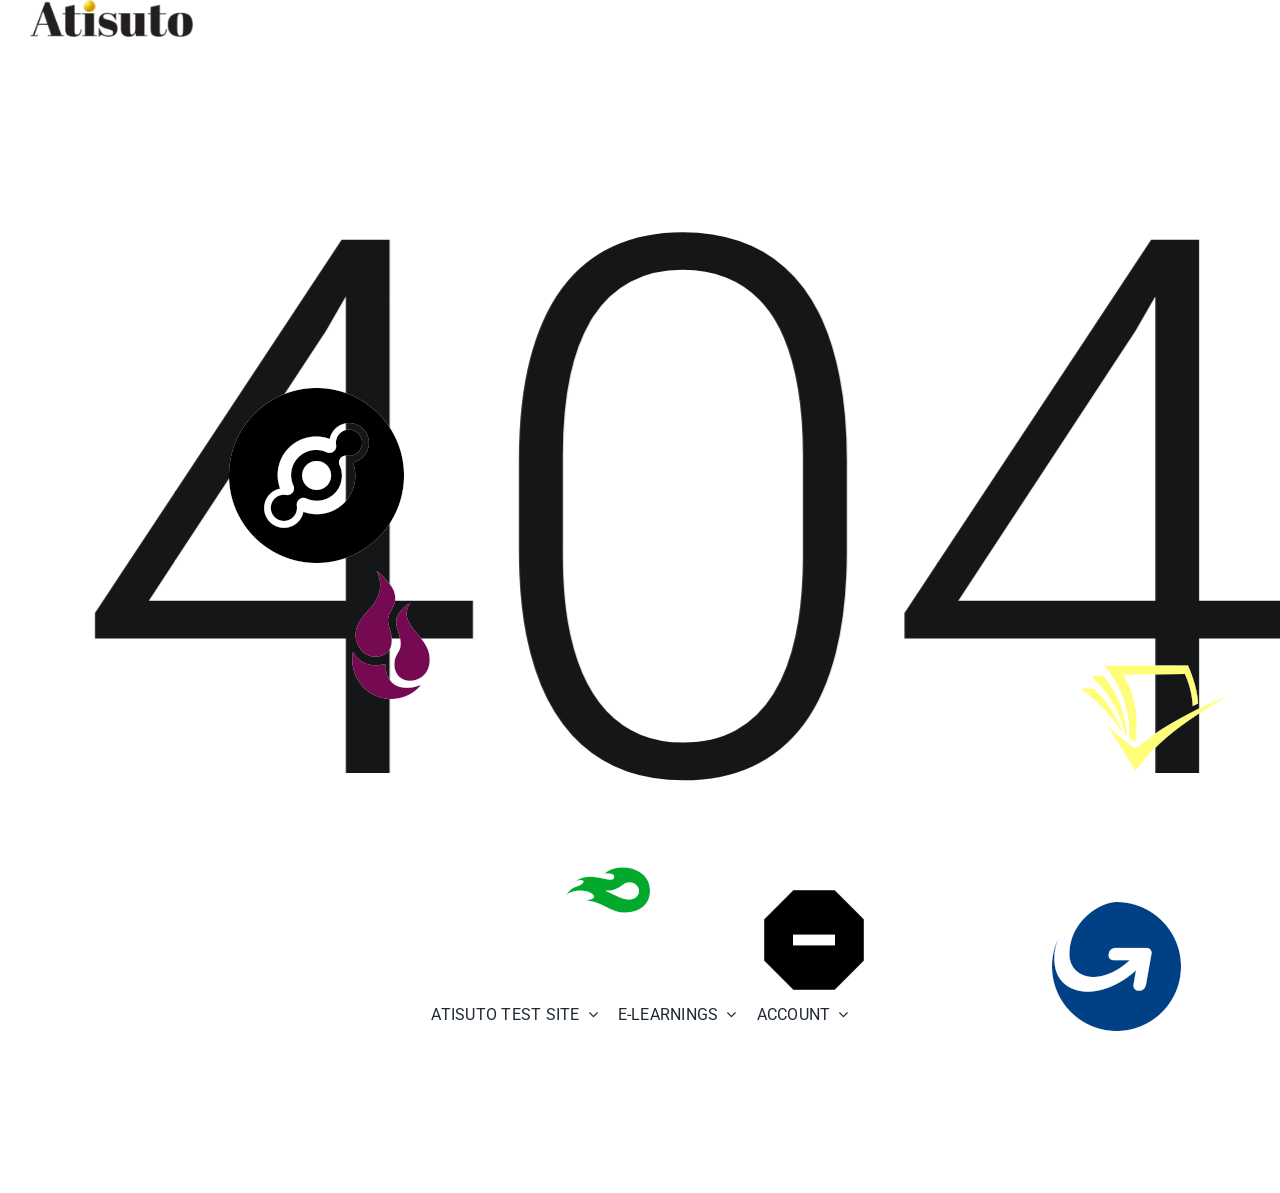 The height and width of the screenshot is (1193, 1280). I want to click on open Semantic Scholar academic search, so click(1153, 718).